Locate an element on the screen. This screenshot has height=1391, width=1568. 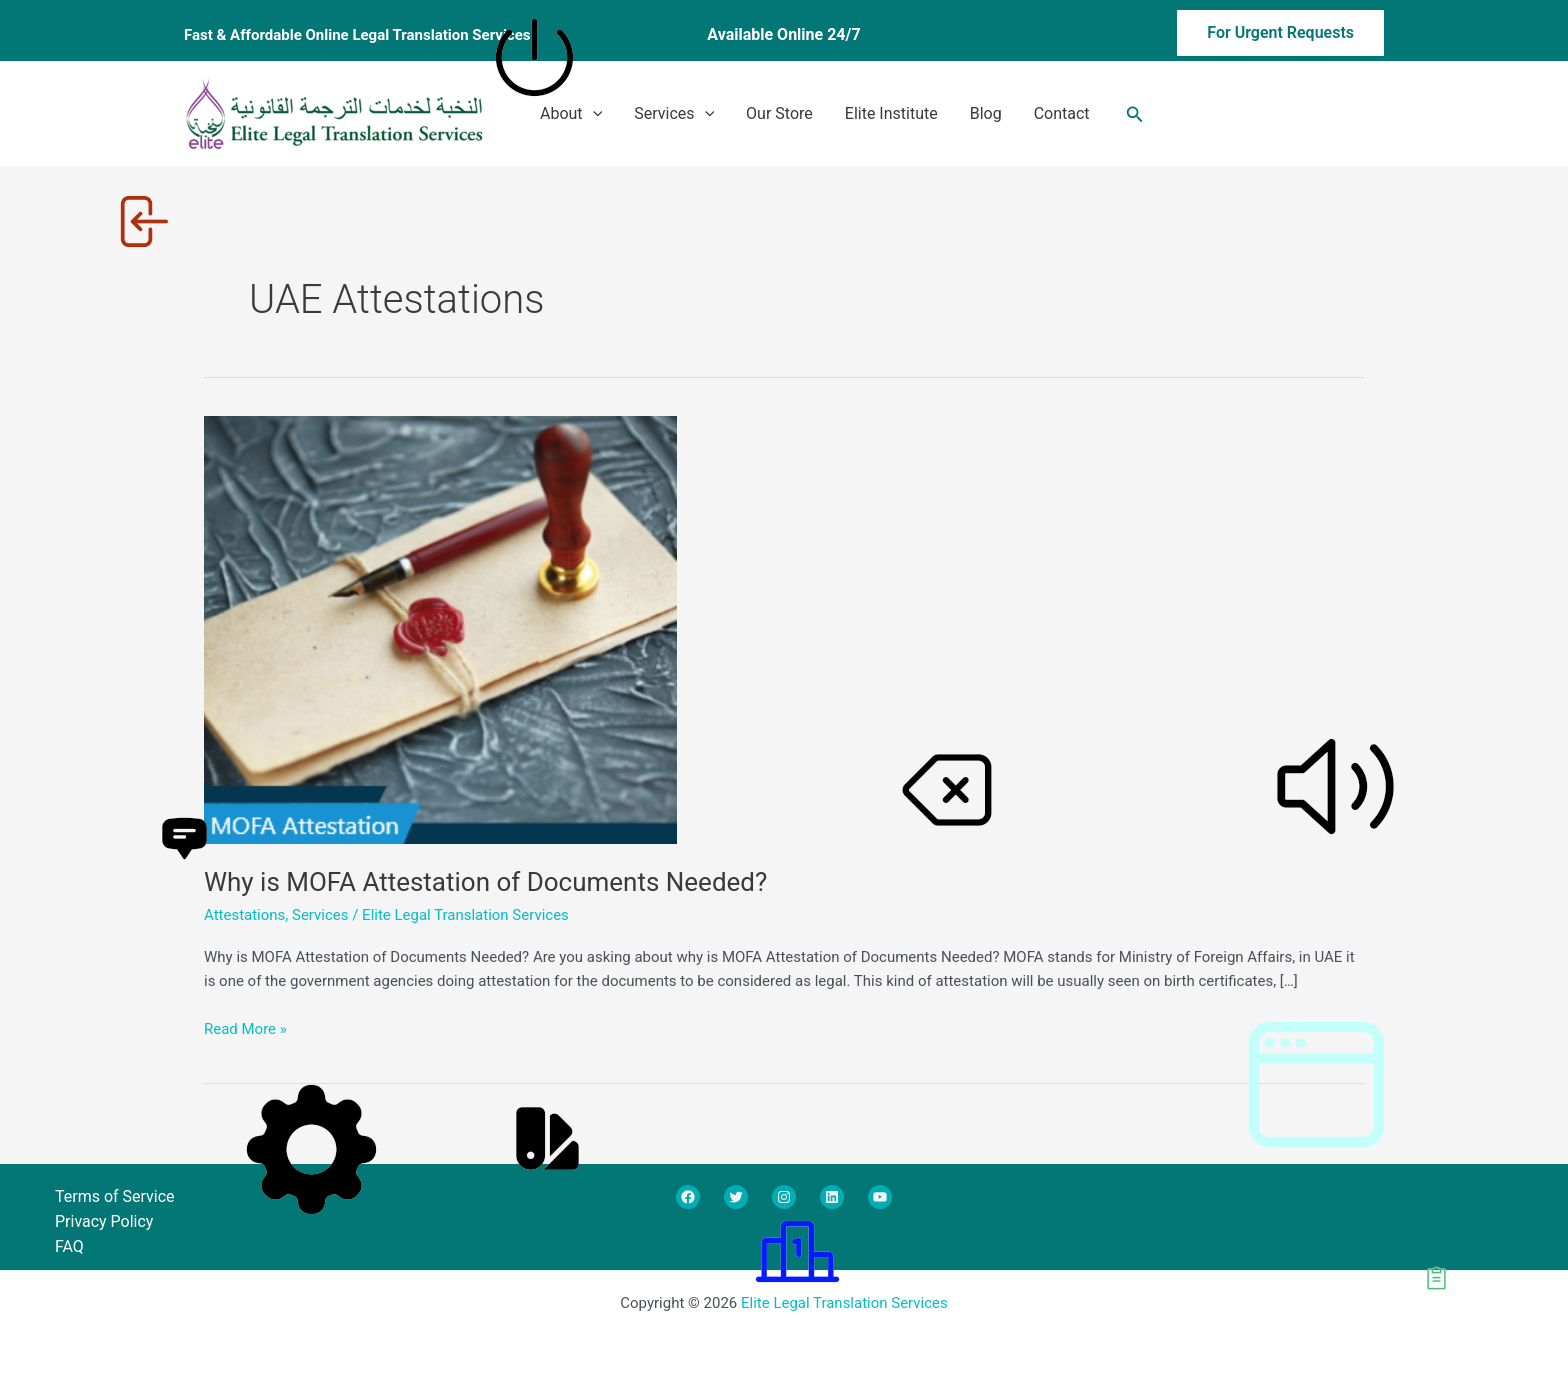
delete the previous character is located at coordinates (946, 790).